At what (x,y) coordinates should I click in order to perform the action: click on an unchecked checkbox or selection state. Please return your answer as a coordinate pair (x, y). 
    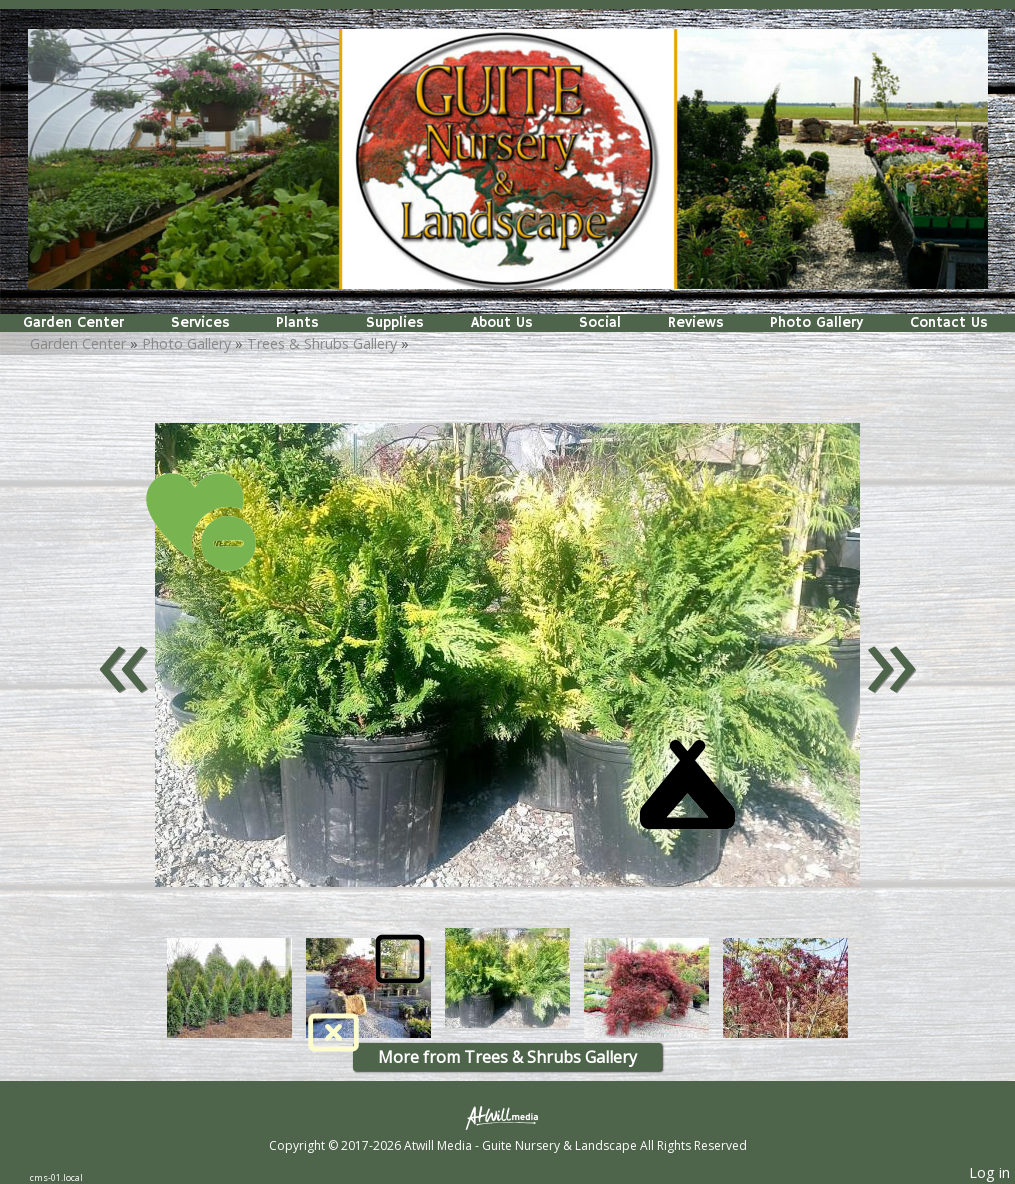
    Looking at the image, I should click on (400, 959).